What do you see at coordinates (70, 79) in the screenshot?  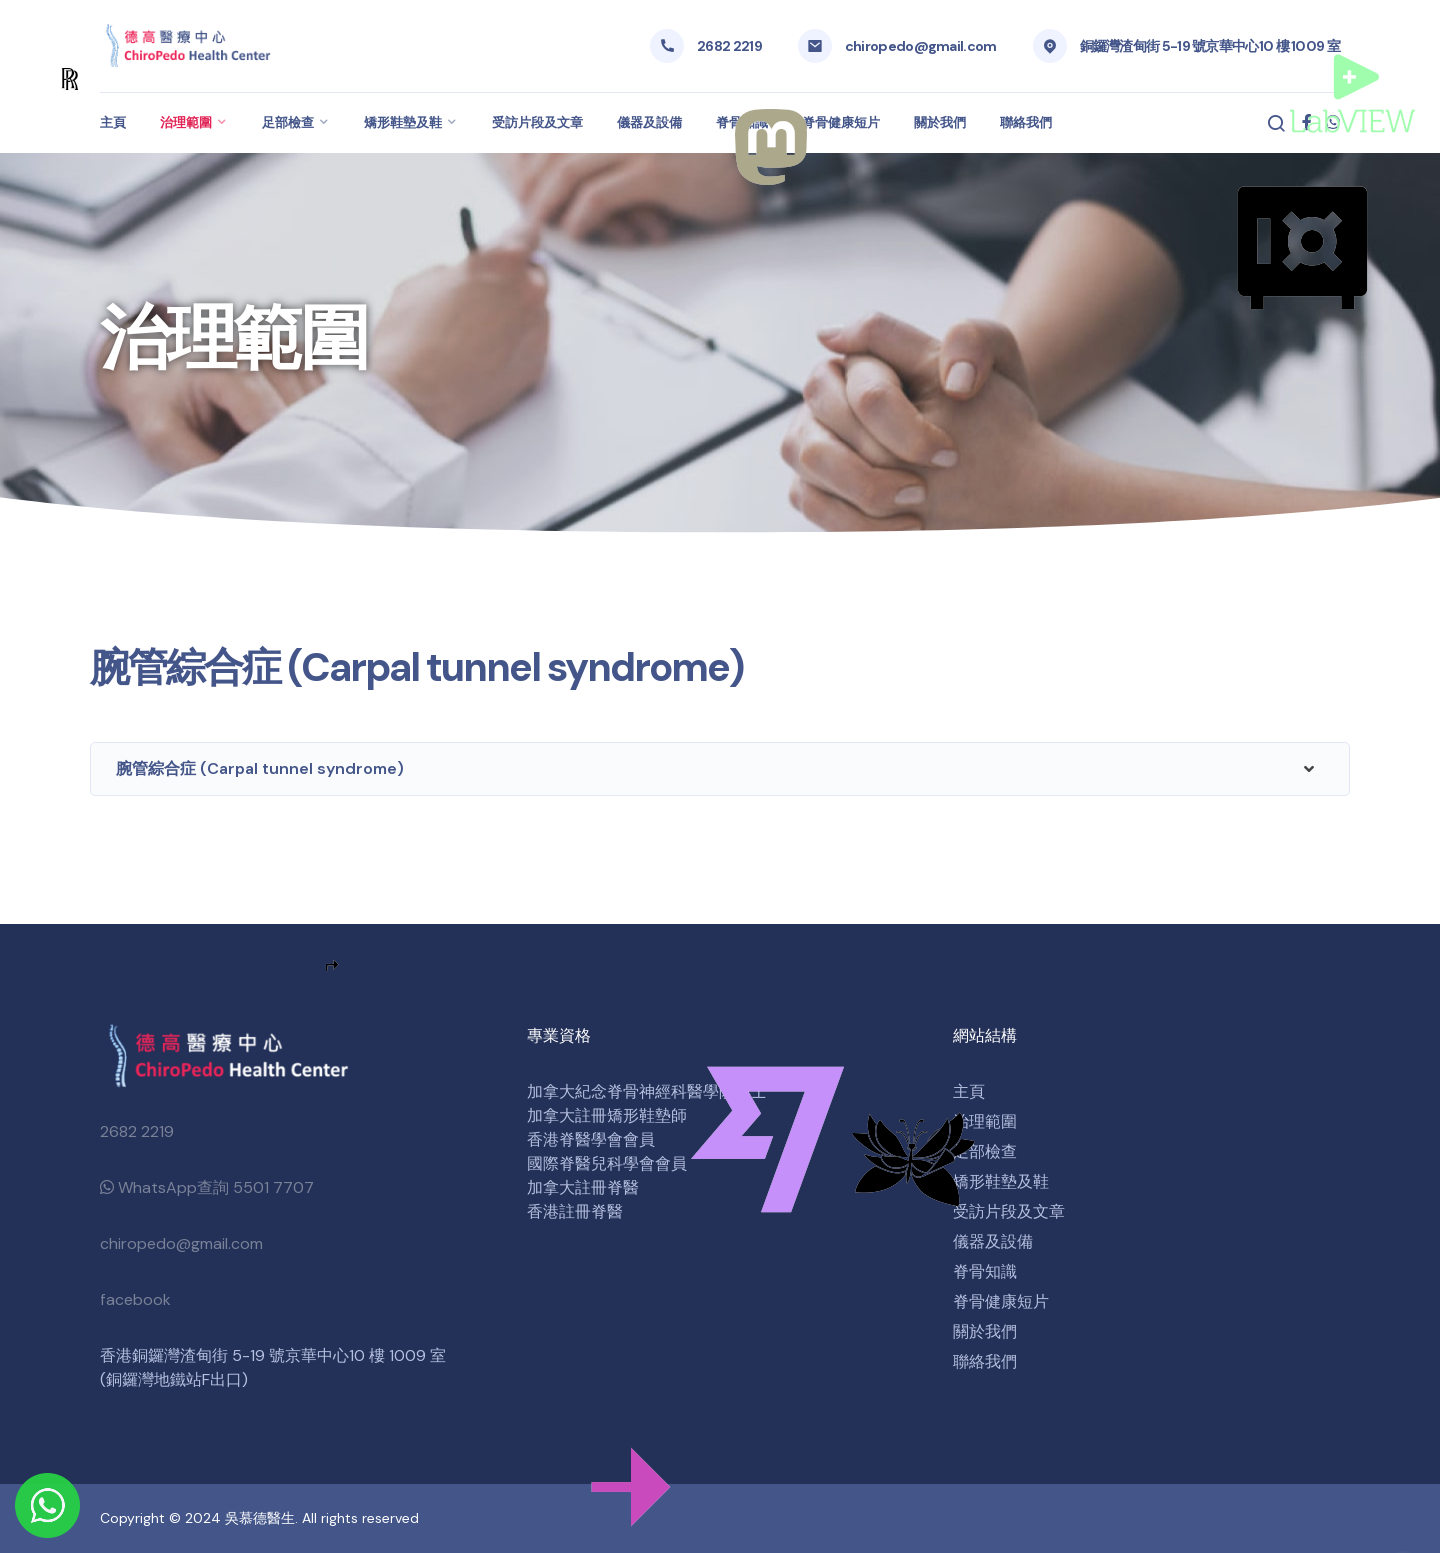 I see `rolls-royce brand logo` at bounding box center [70, 79].